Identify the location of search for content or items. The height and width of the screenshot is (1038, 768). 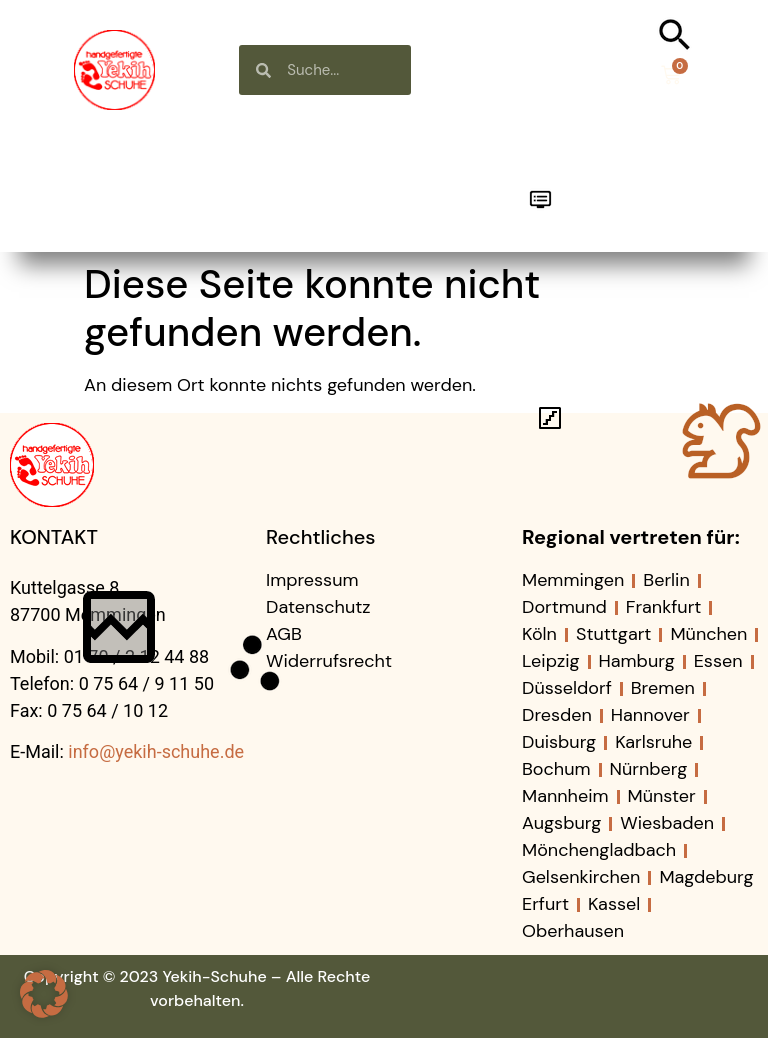
(675, 35).